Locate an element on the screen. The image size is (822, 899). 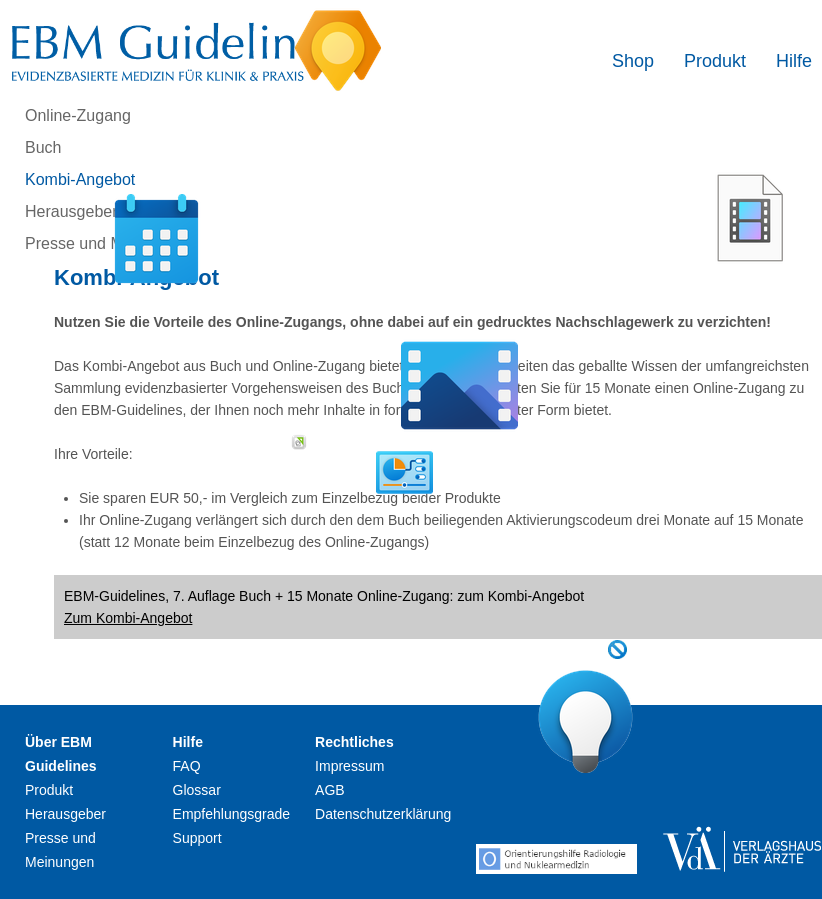
open the calendar app is located at coordinates (156, 241).